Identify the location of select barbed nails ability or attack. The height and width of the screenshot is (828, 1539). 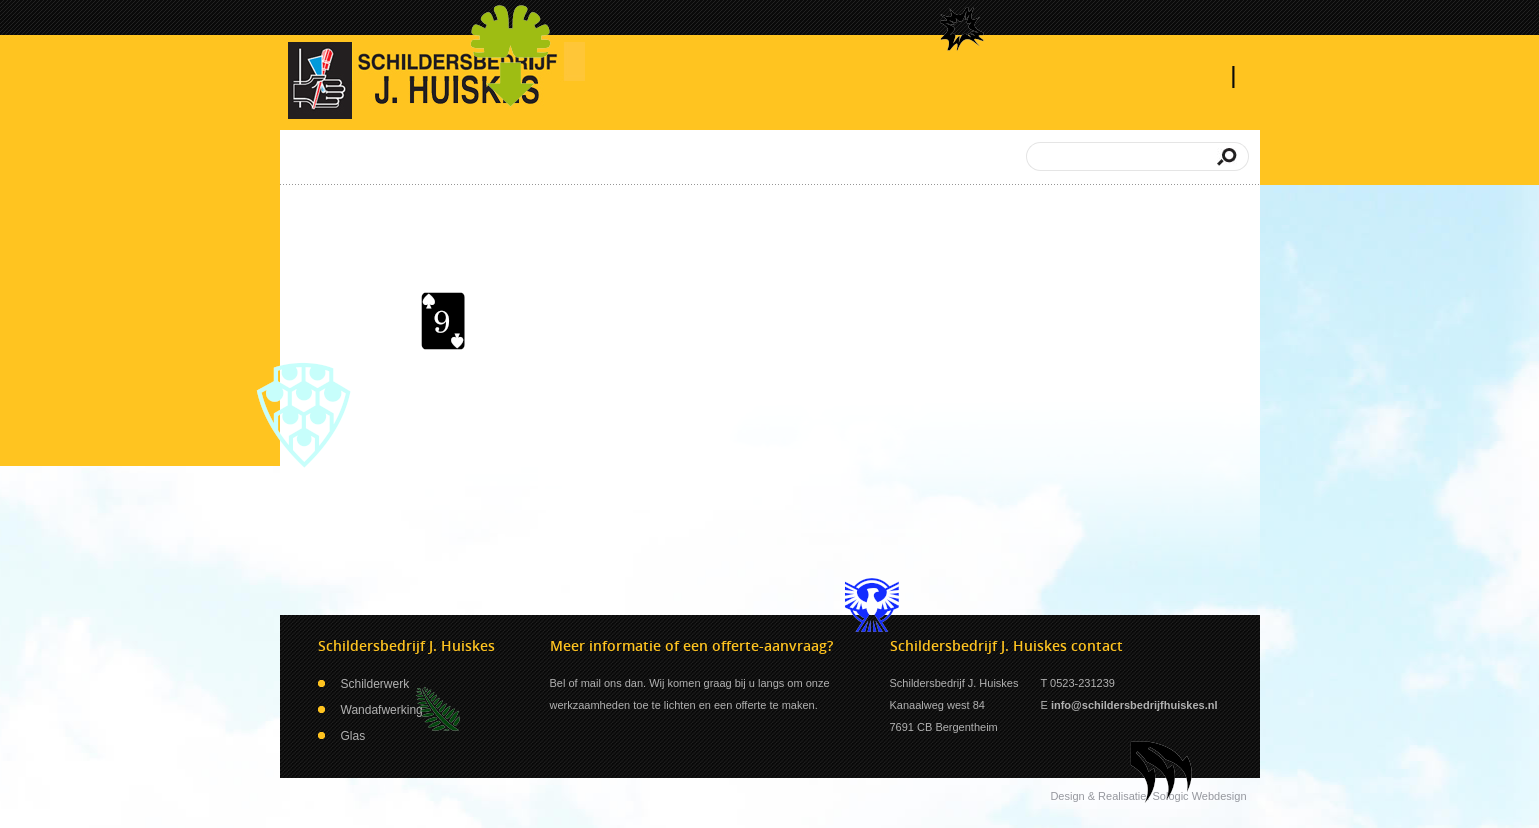
(1161, 772).